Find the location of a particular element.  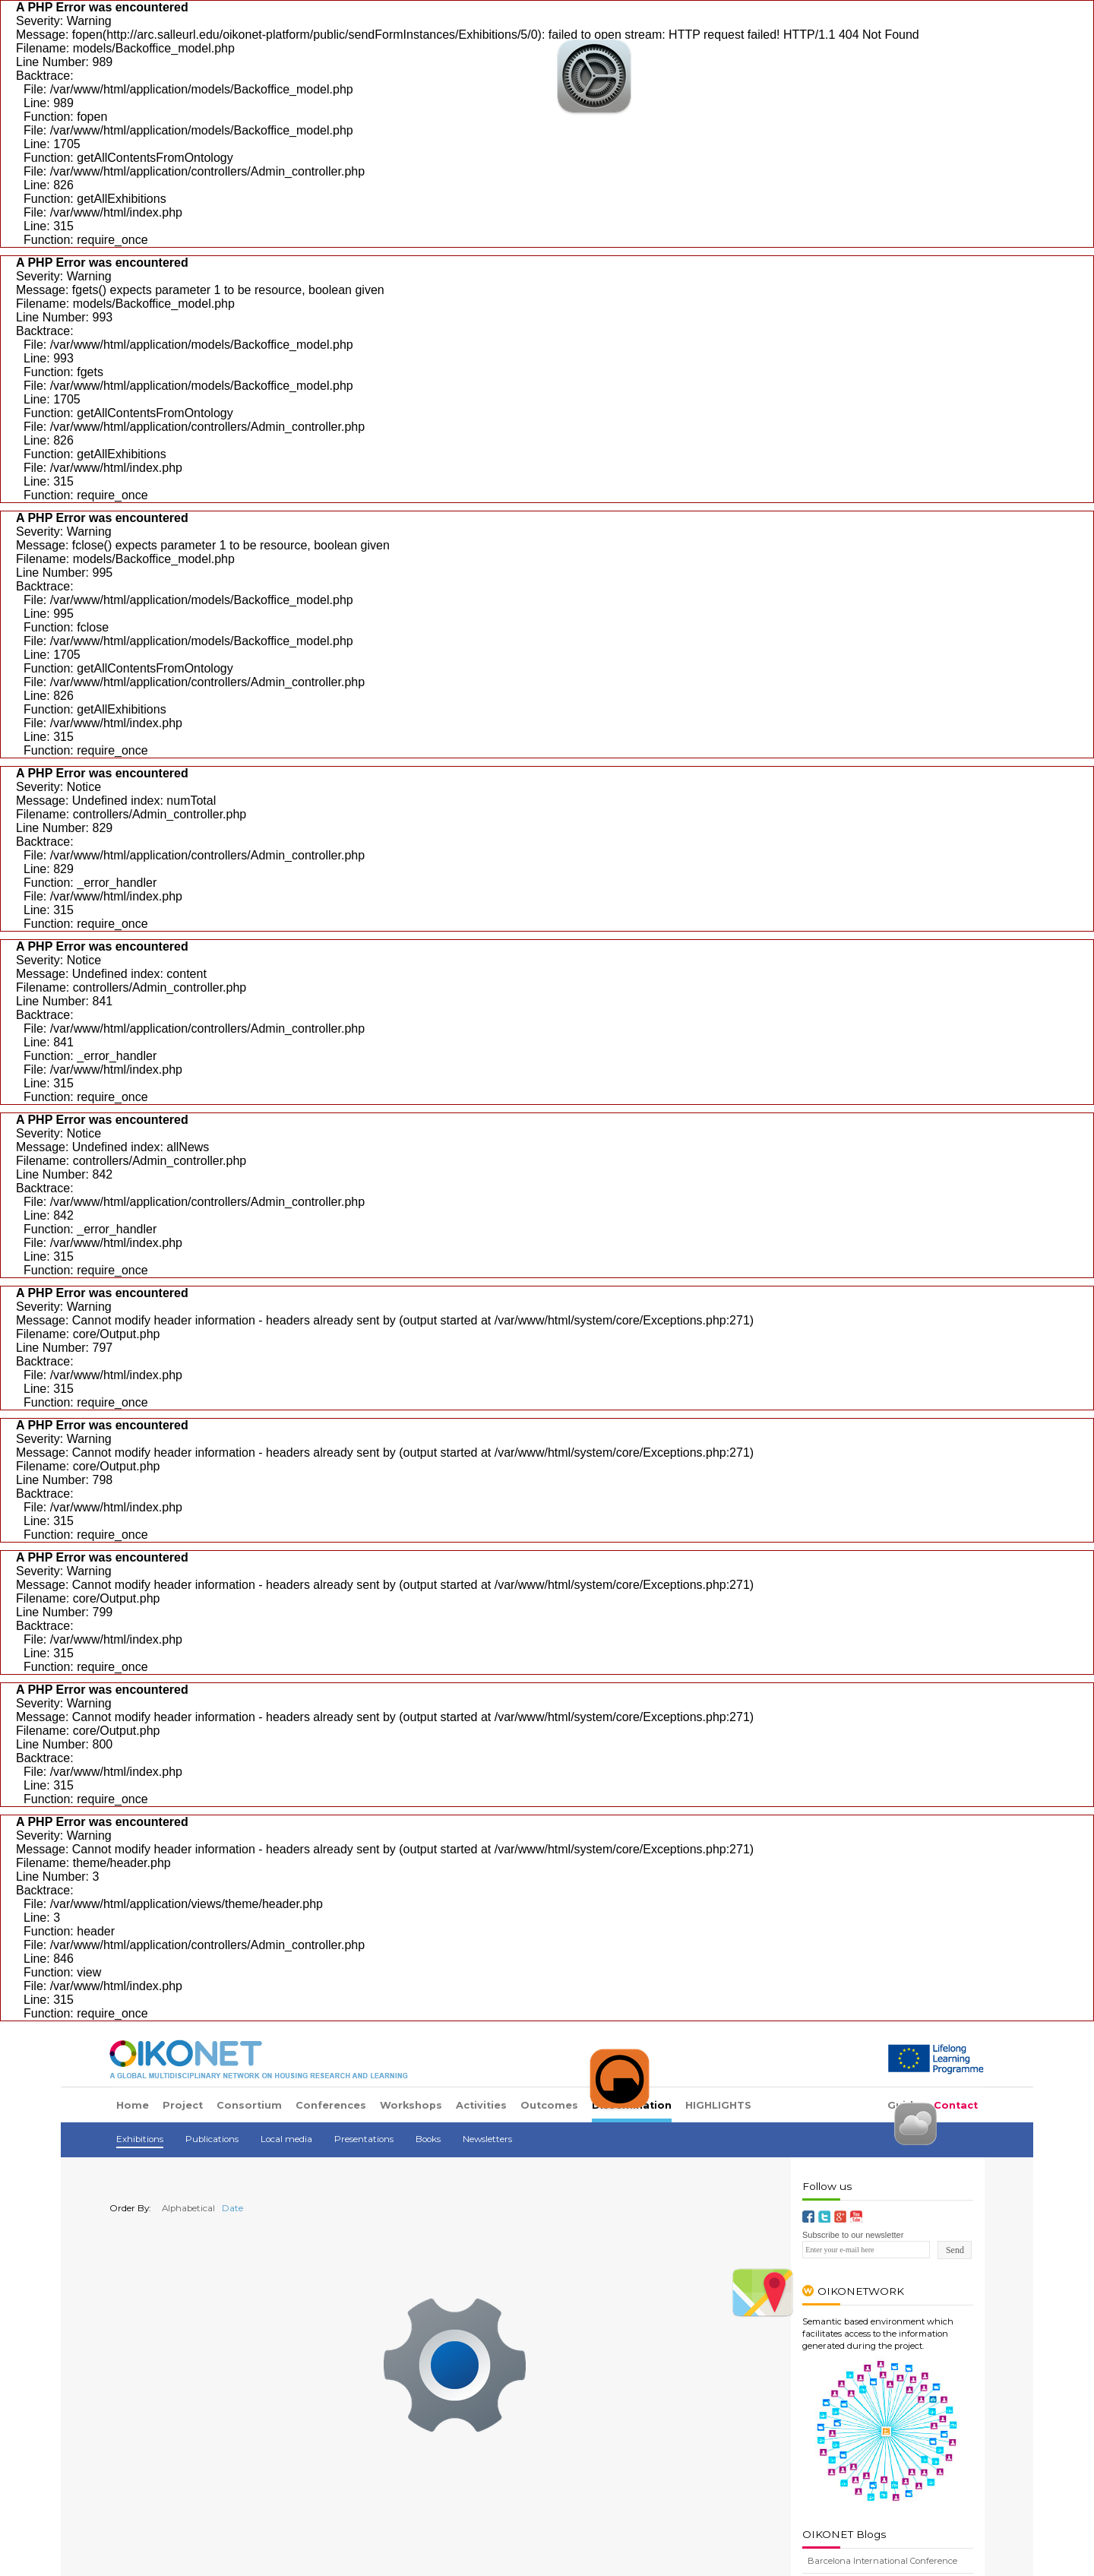

open gnome maps application is located at coordinates (763, 2293).